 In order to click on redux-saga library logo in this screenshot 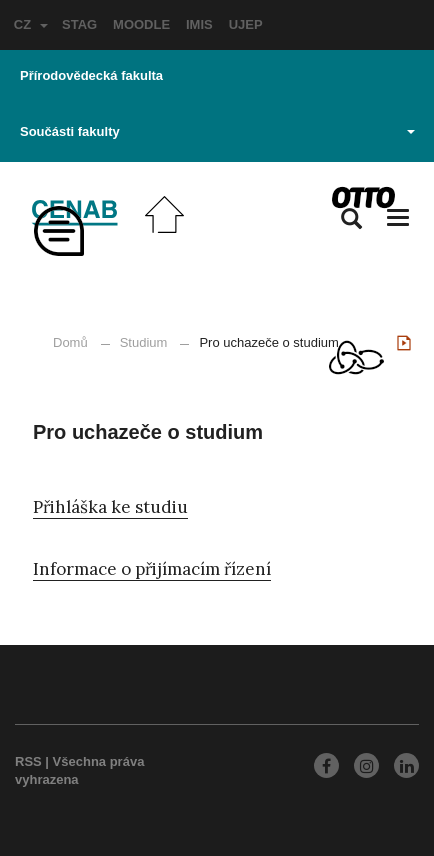, I will do `click(356, 357)`.